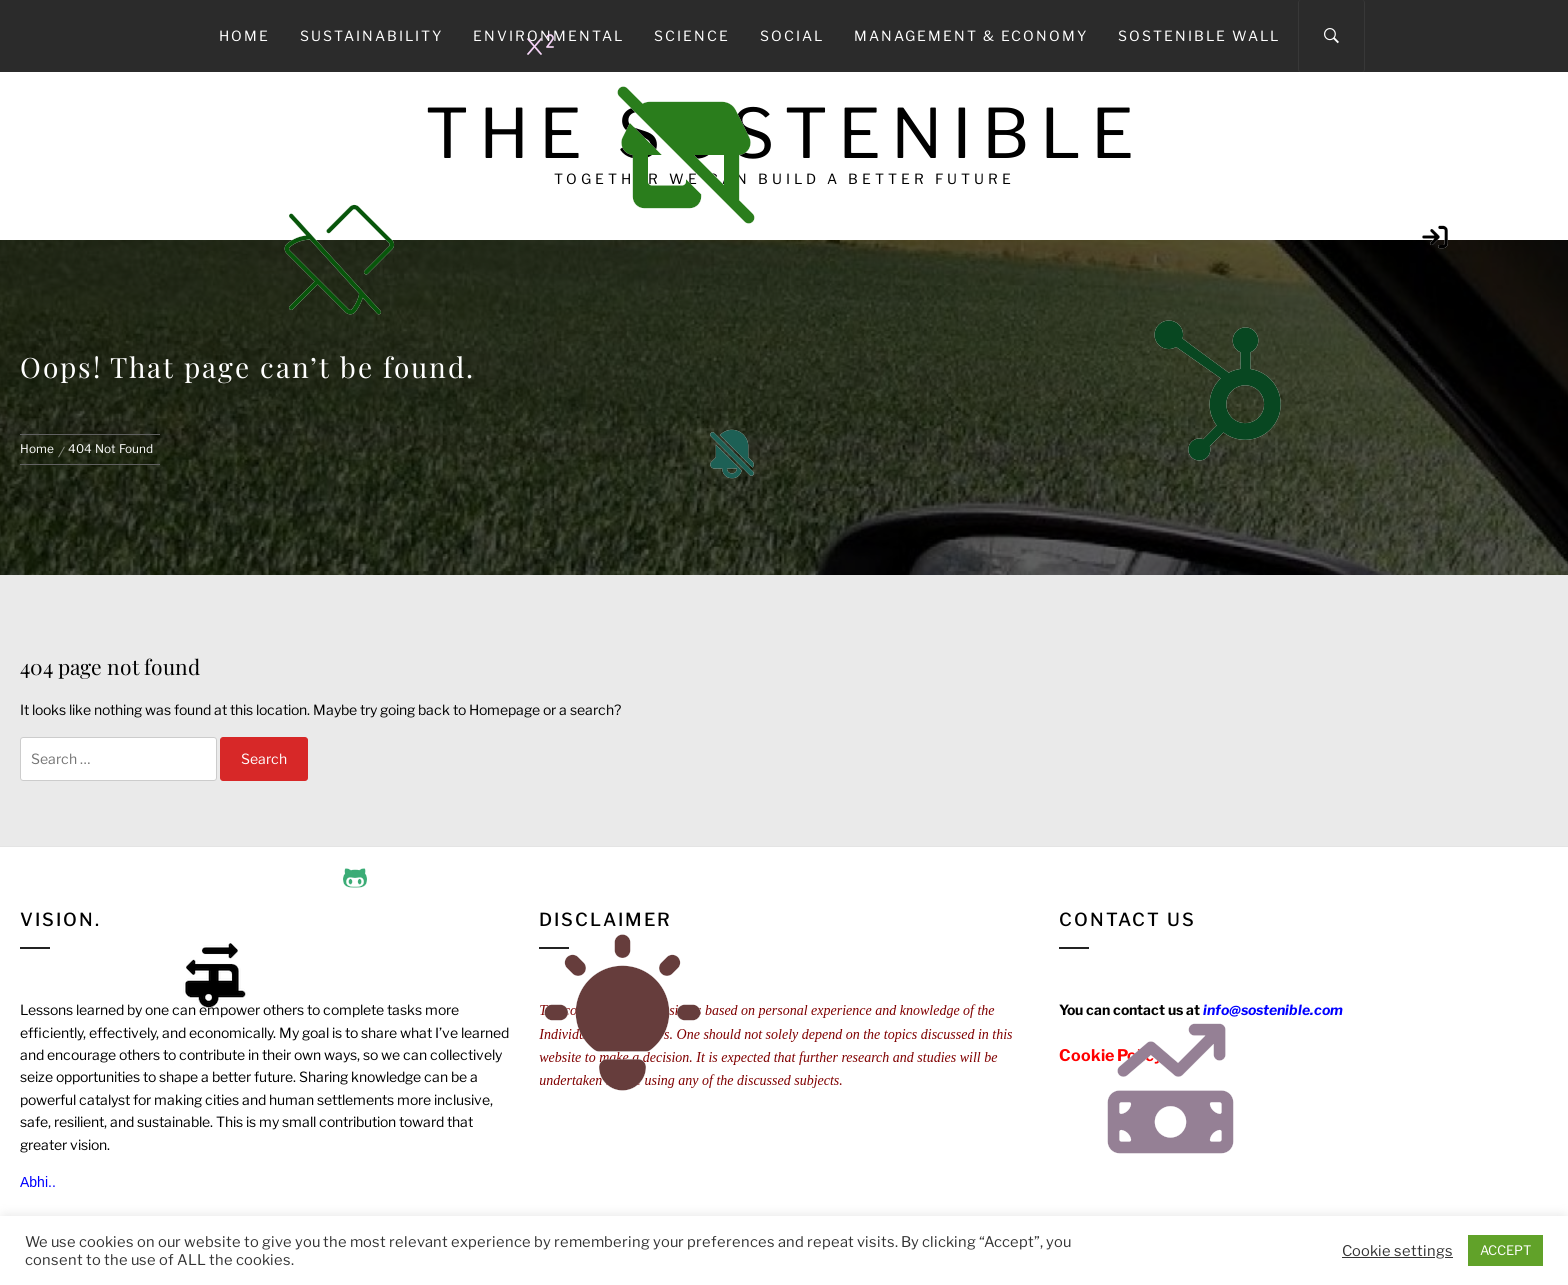 Image resolution: width=1568 pixels, height=1285 pixels. Describe the element at coordinates (335, 264) in the screenshot. I see `unpin an item from its current location` at that location.